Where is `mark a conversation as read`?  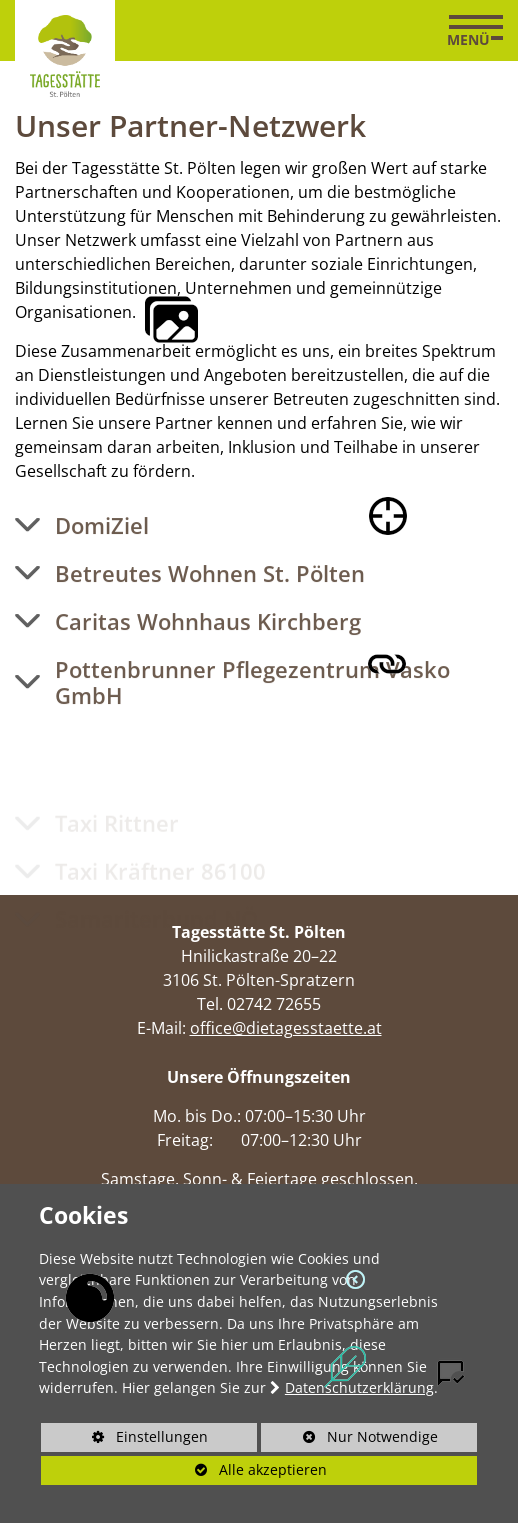
mark a conversation as read is located at coordinates (450, 1373).